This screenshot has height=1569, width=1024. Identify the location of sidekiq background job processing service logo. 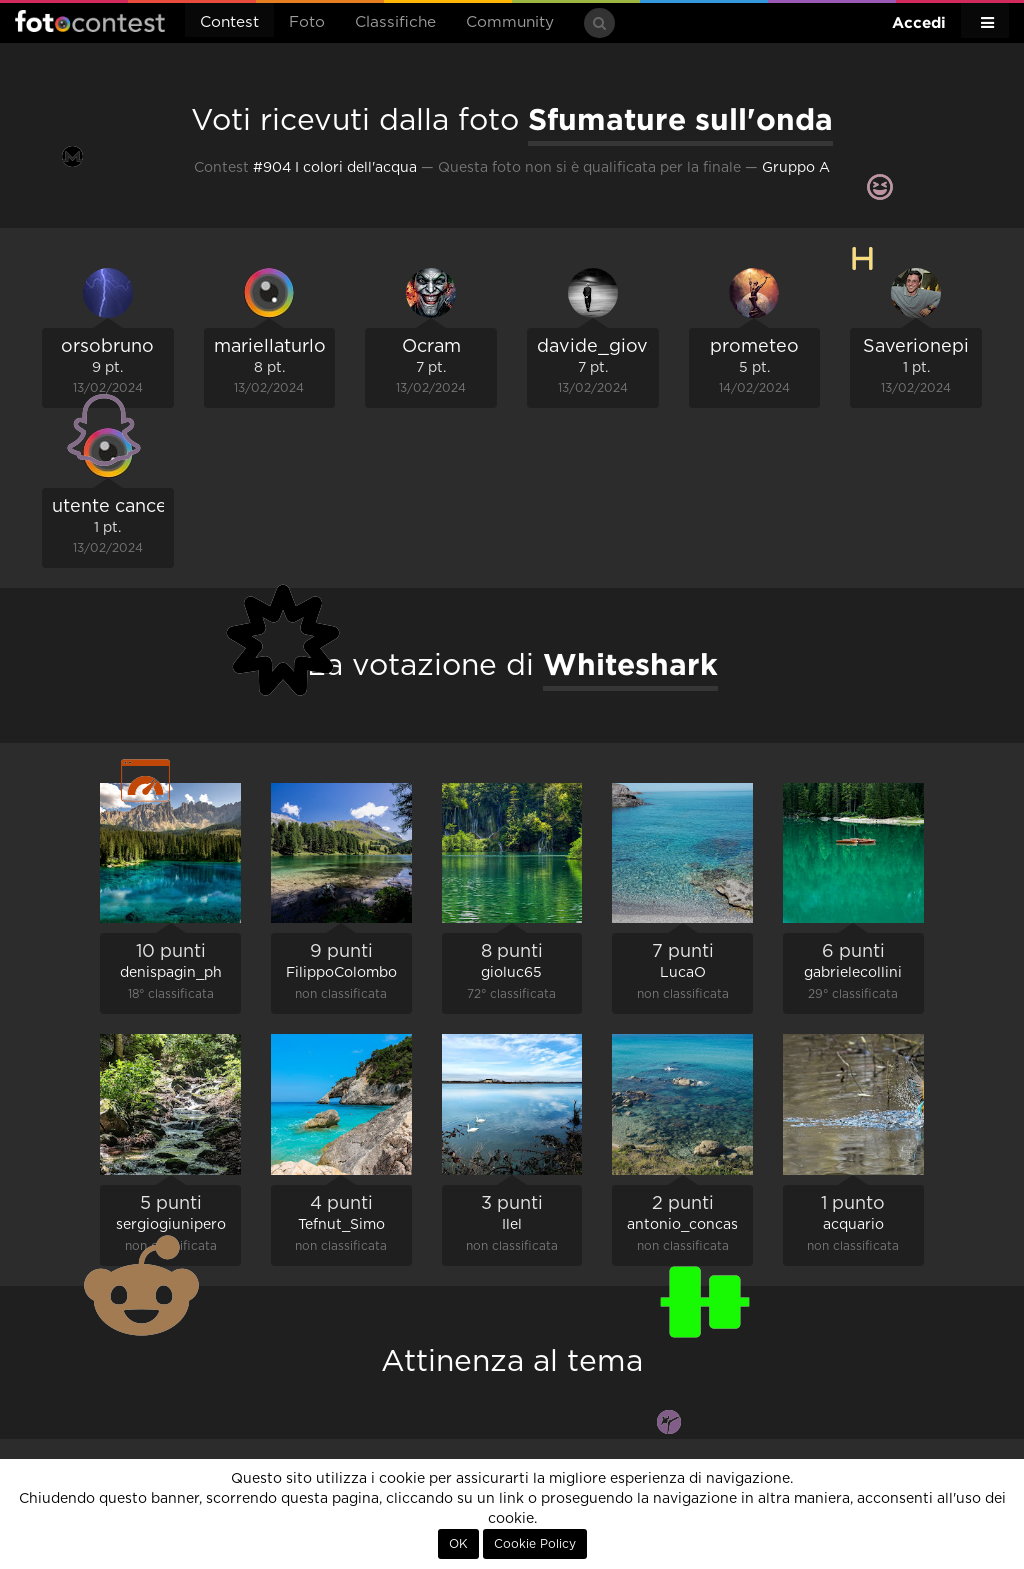
(669, 1422).